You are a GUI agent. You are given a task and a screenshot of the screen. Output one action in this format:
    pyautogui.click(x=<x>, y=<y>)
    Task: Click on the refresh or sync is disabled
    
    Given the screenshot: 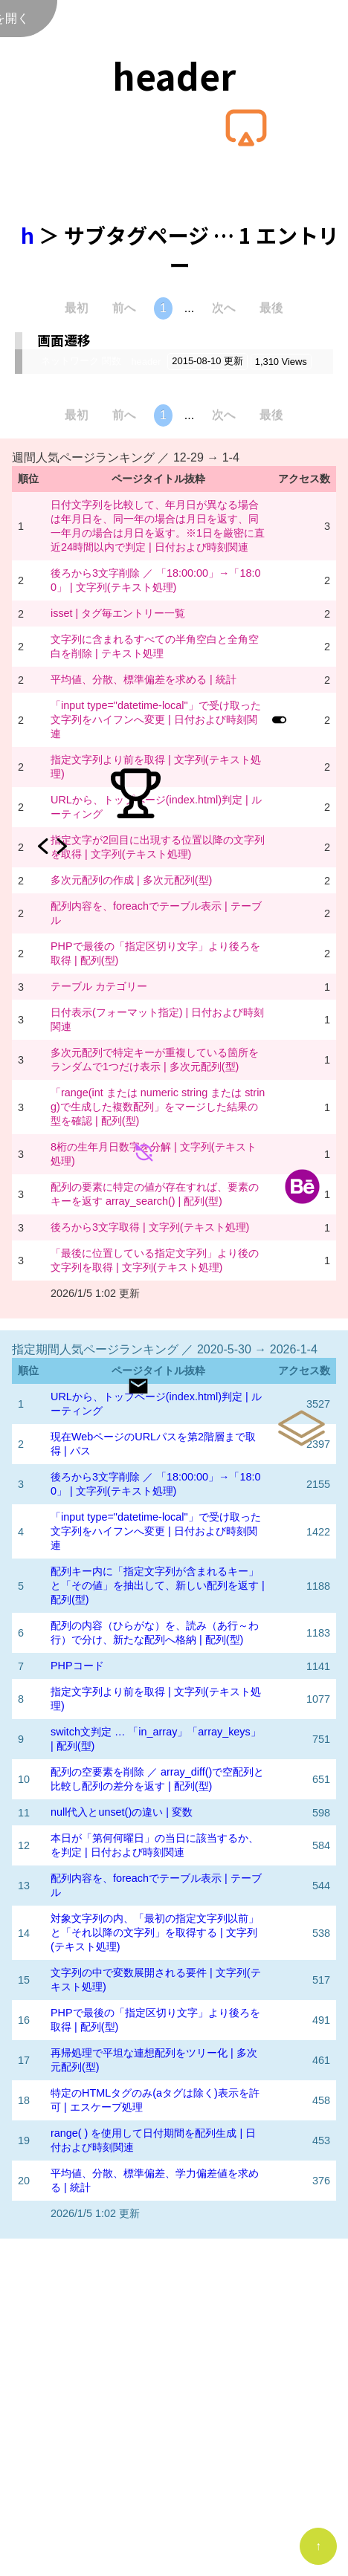 What is the action you would take?
    pyautogui.click(x=144, y=1152)
    